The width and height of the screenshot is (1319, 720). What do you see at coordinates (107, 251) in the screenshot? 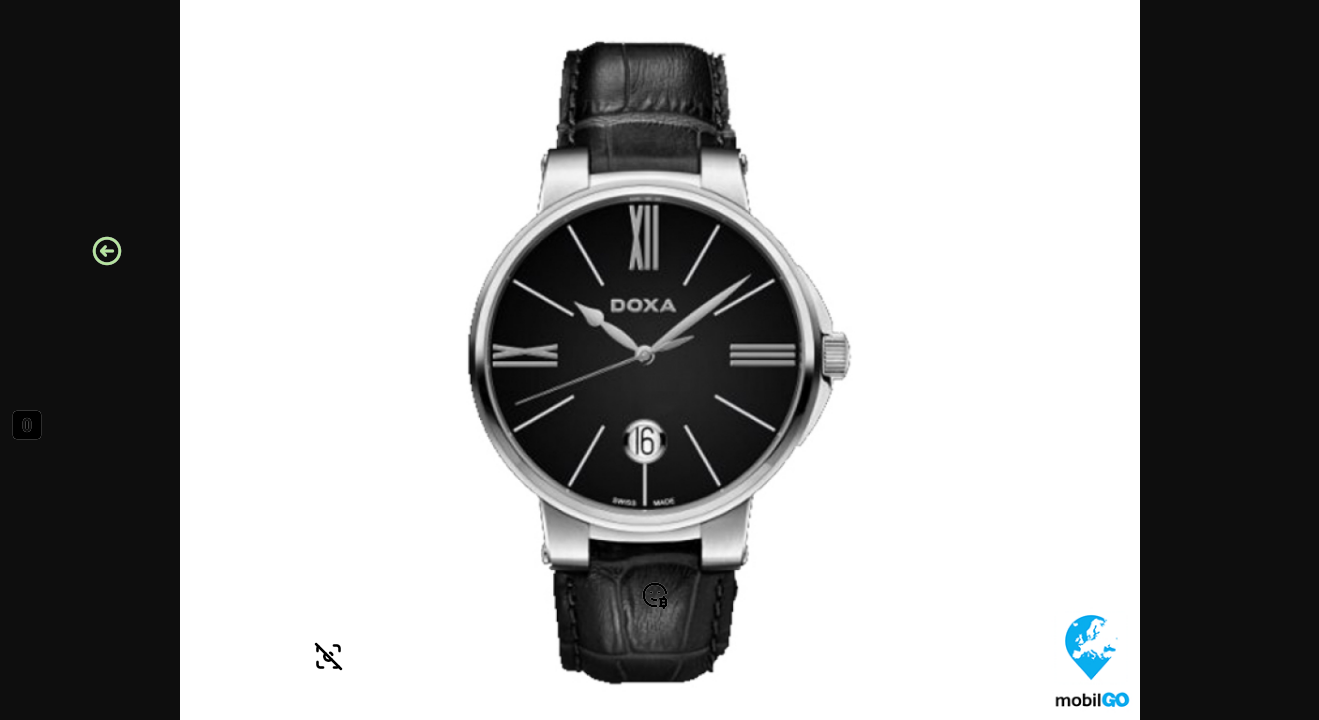
I see `go back to the previous screen` at bounding box center [107, 251].